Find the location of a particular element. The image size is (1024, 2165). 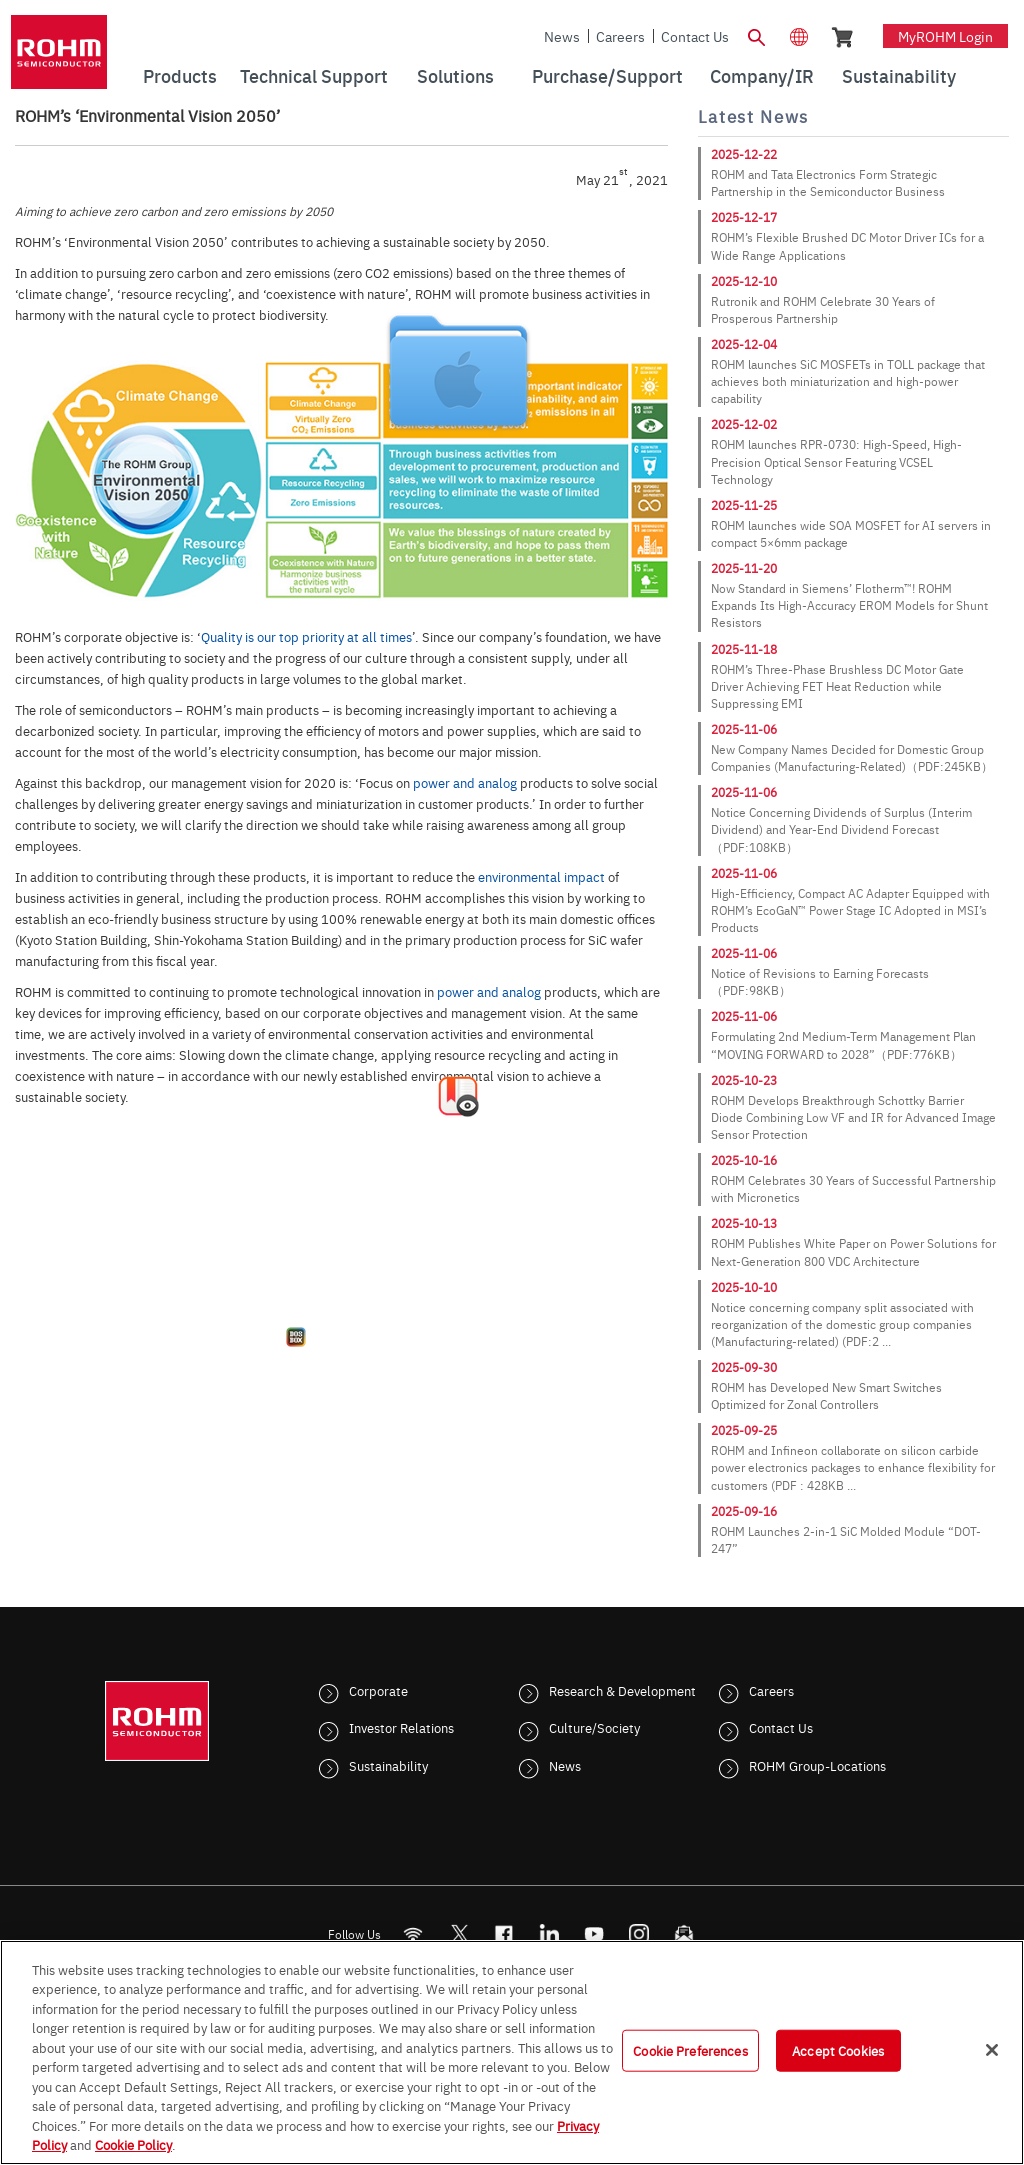

open apple system folder is located at coordinates (458, 370).